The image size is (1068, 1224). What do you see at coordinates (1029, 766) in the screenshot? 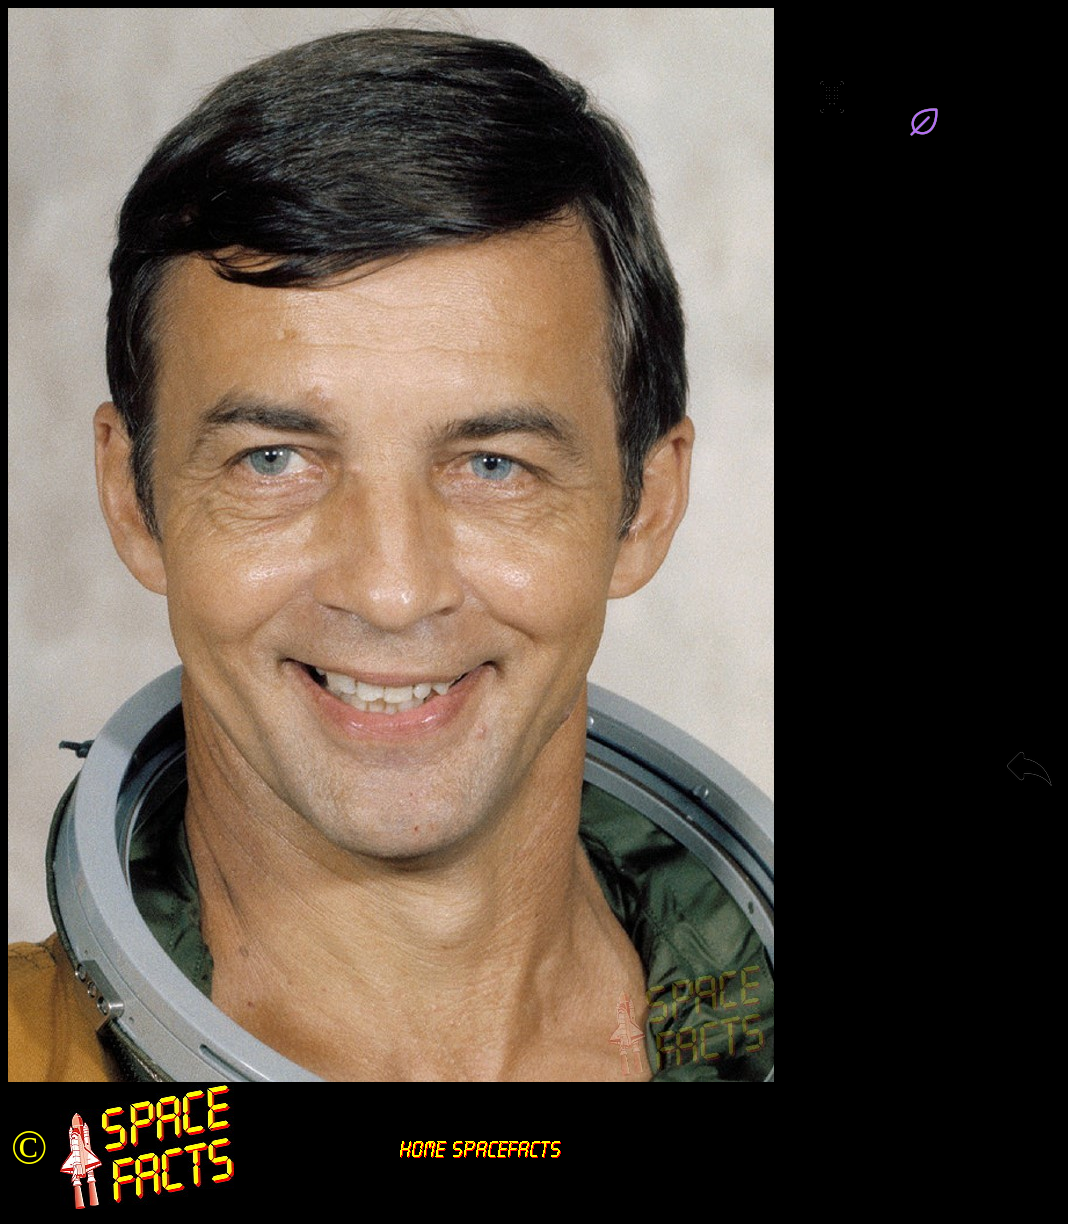
I see `reply to a message` at bounding box center [1029, 766].